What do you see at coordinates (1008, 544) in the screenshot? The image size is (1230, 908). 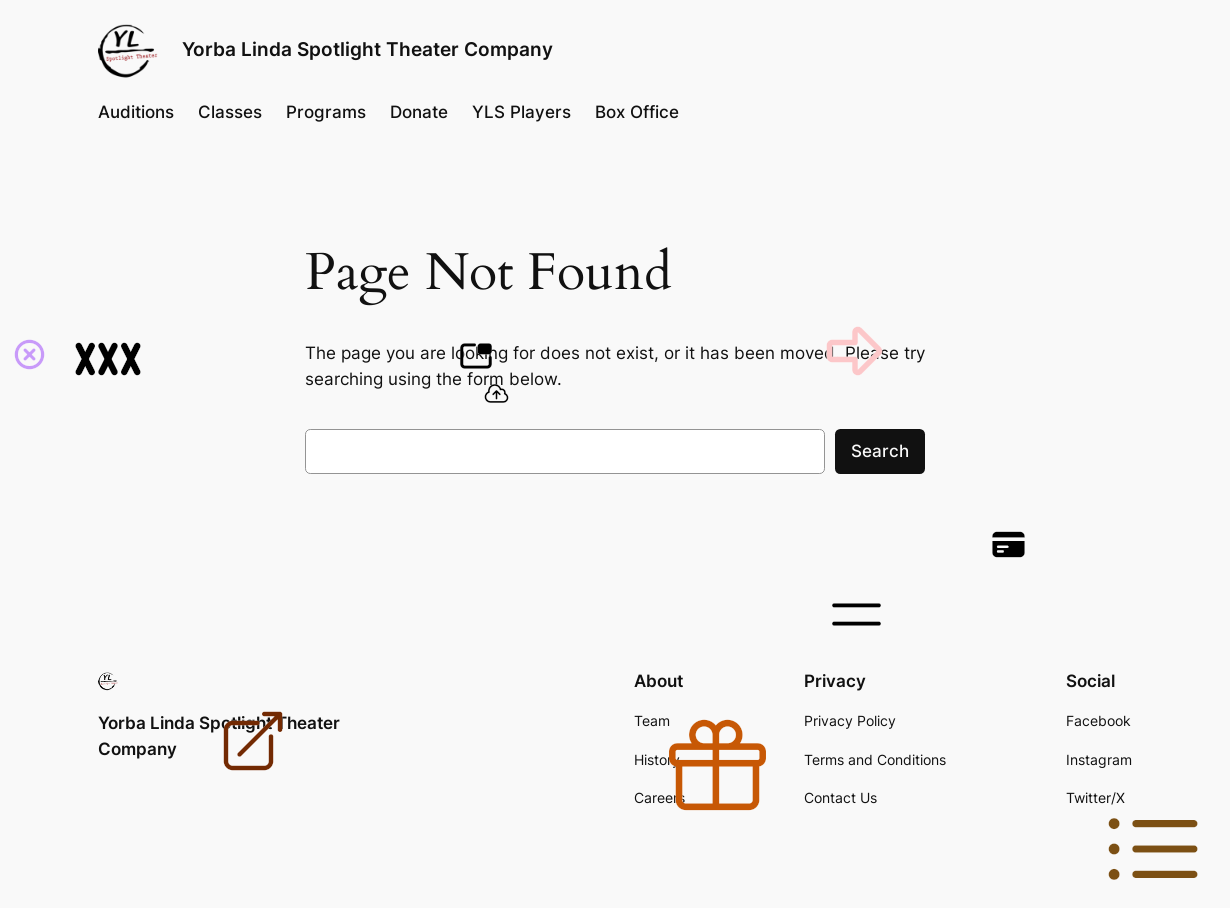 I see `access payment methods` at bounding box center [1008, 544].